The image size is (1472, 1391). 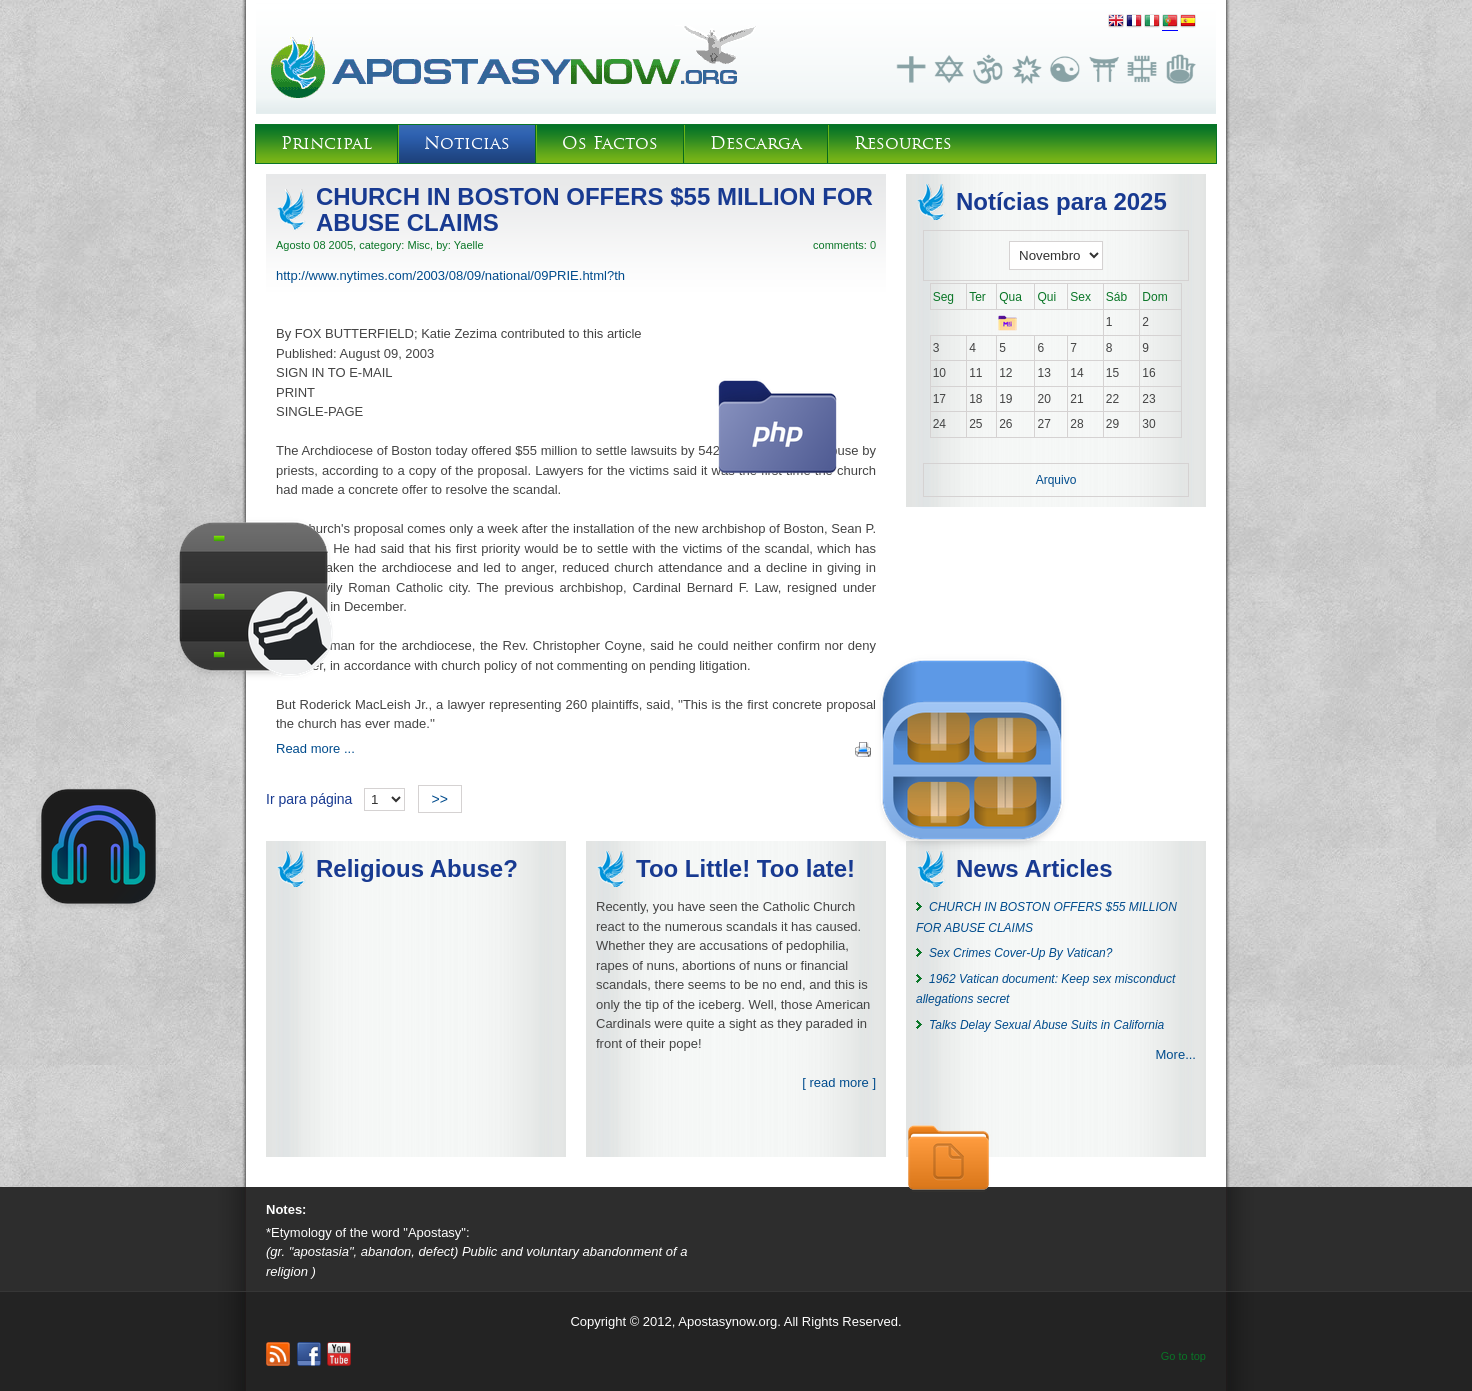 I want to click on open warehouse flatpak manager, so click(x=972, y=750).